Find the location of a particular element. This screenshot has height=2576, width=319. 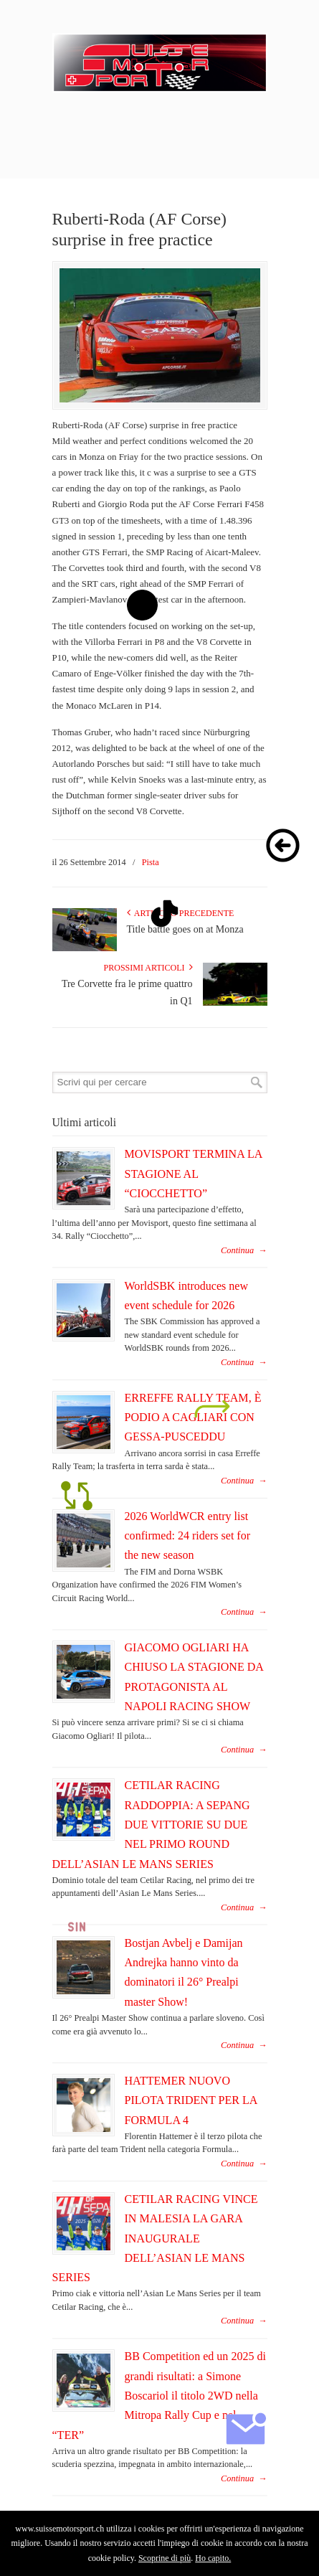

view code differences between branches is located at coordinates (77, 1496).